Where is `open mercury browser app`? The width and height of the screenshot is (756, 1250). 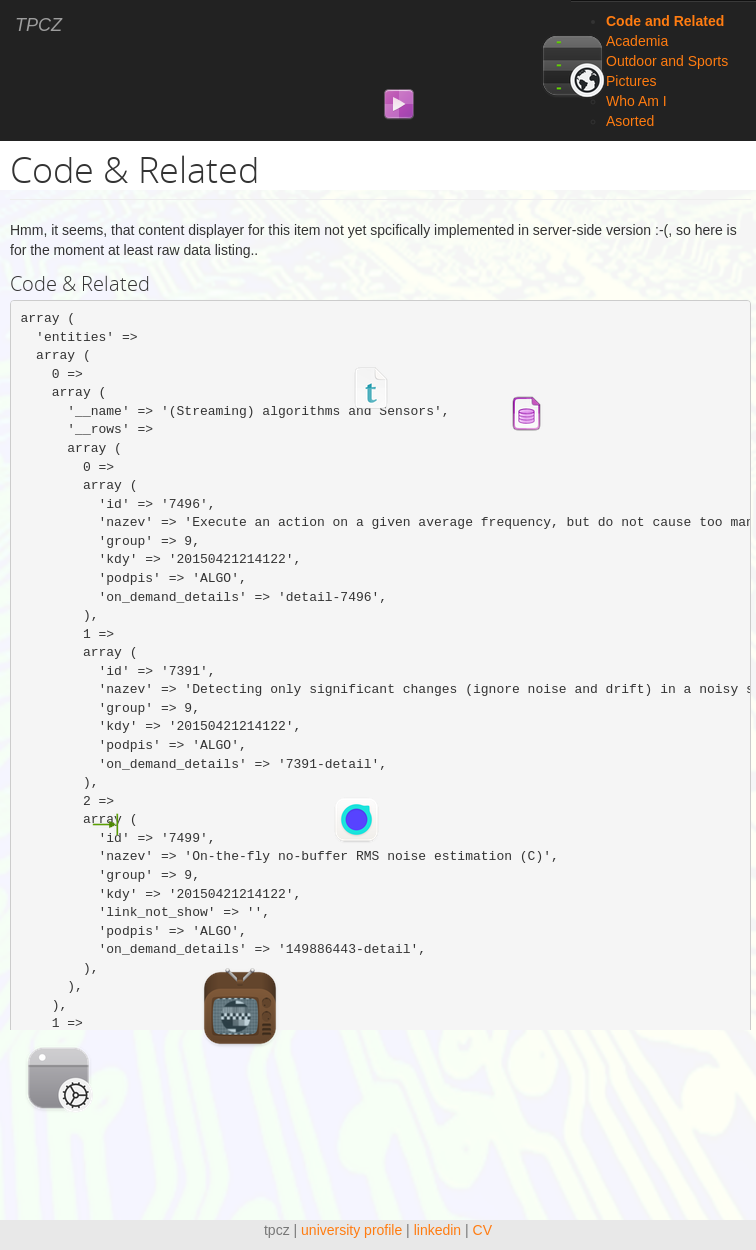 open mercury browser app is located at coordinates (356, 819).